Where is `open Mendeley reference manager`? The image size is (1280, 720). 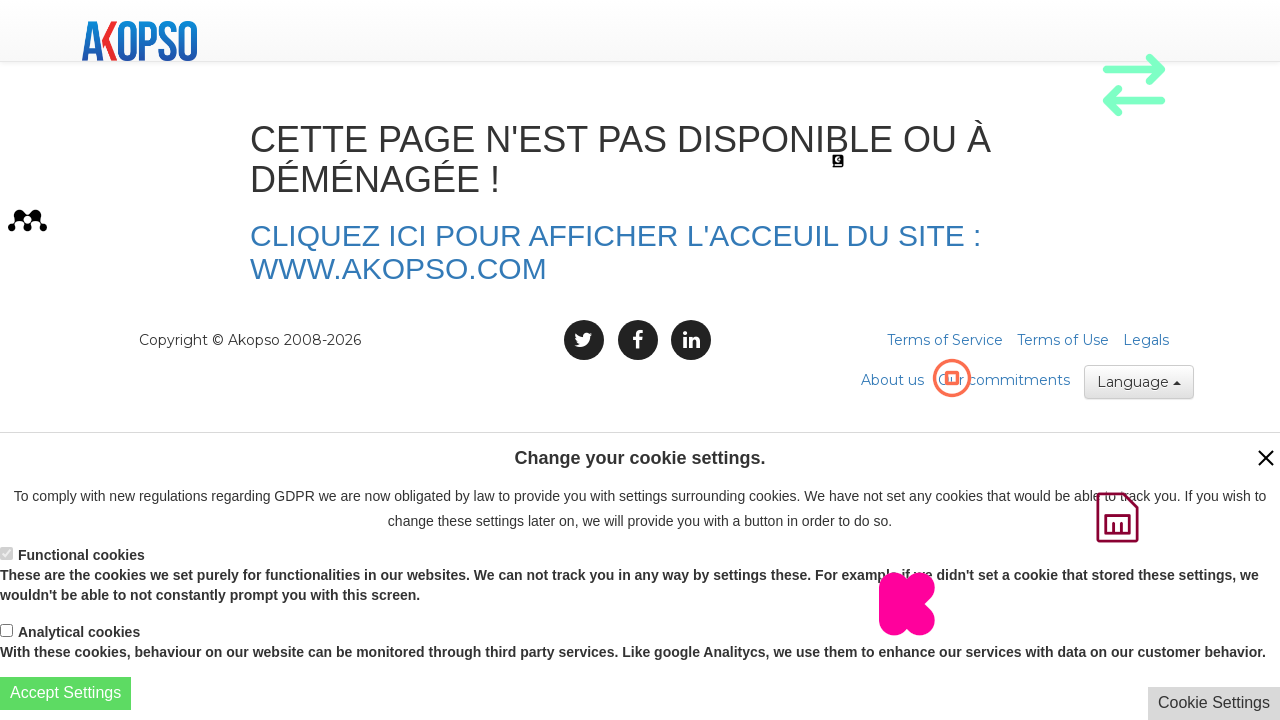 open Mendeley reference manager is located at coordinates (27, 220).